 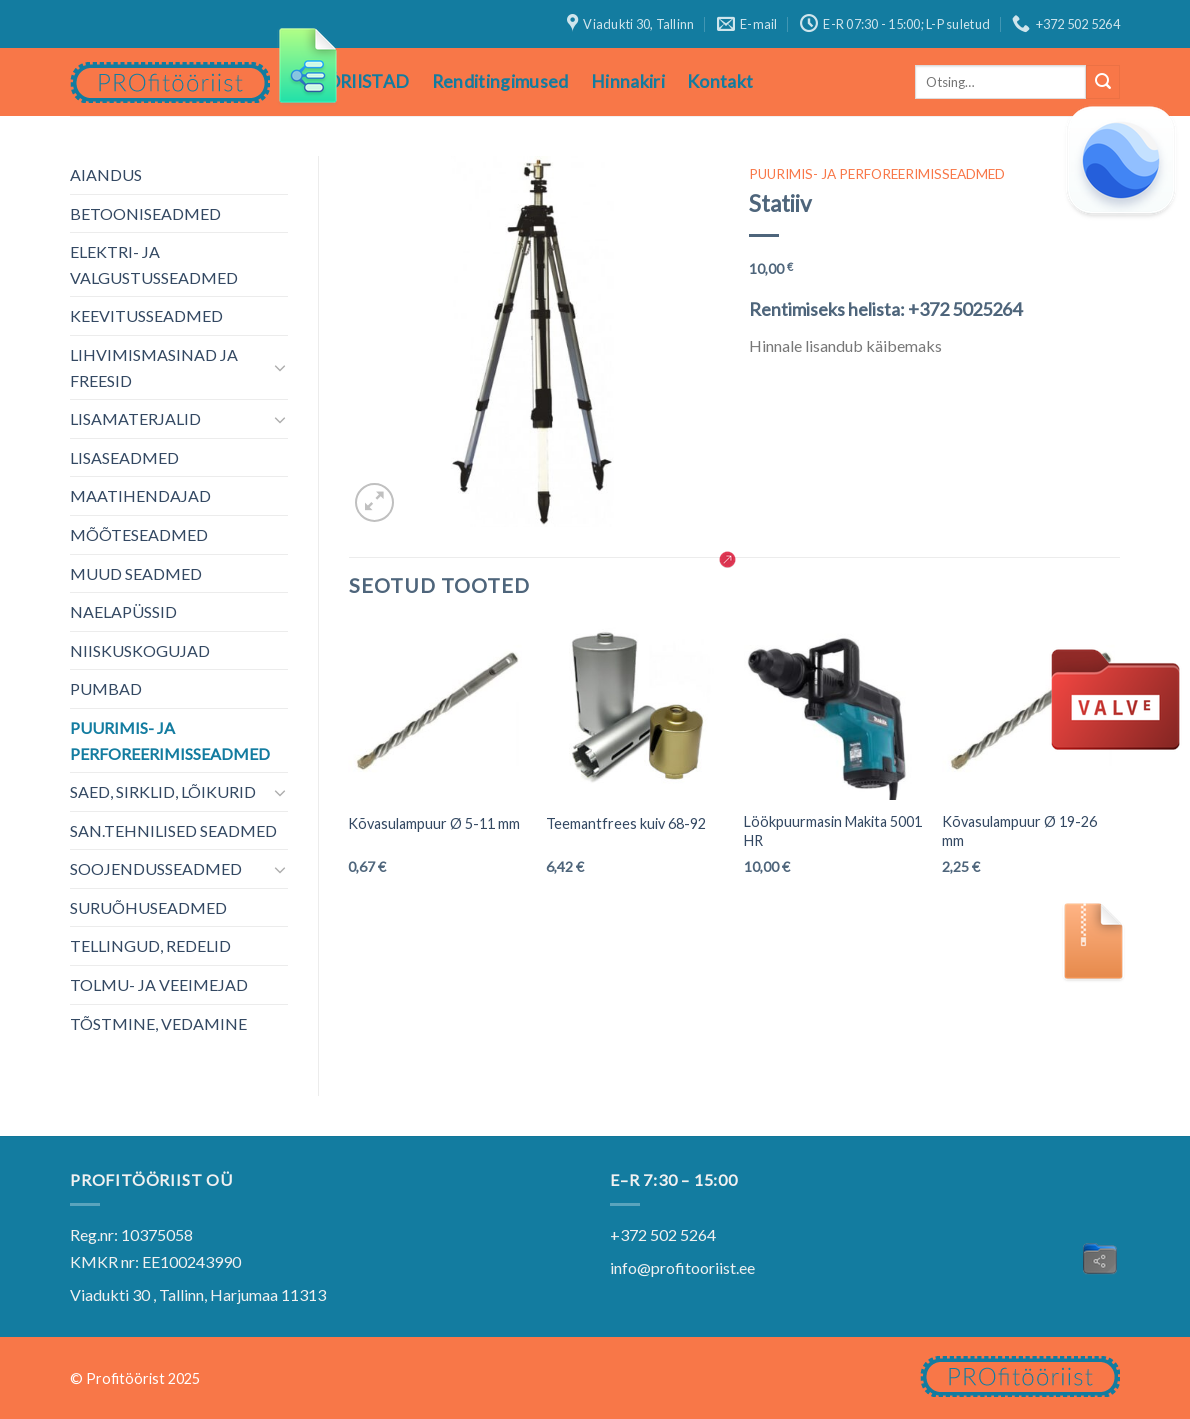 What do you see at coordinates (1115, 703) in the screenshot?
I see `folder containing Valve games or Steam content` at bounding box center [1115, 703].